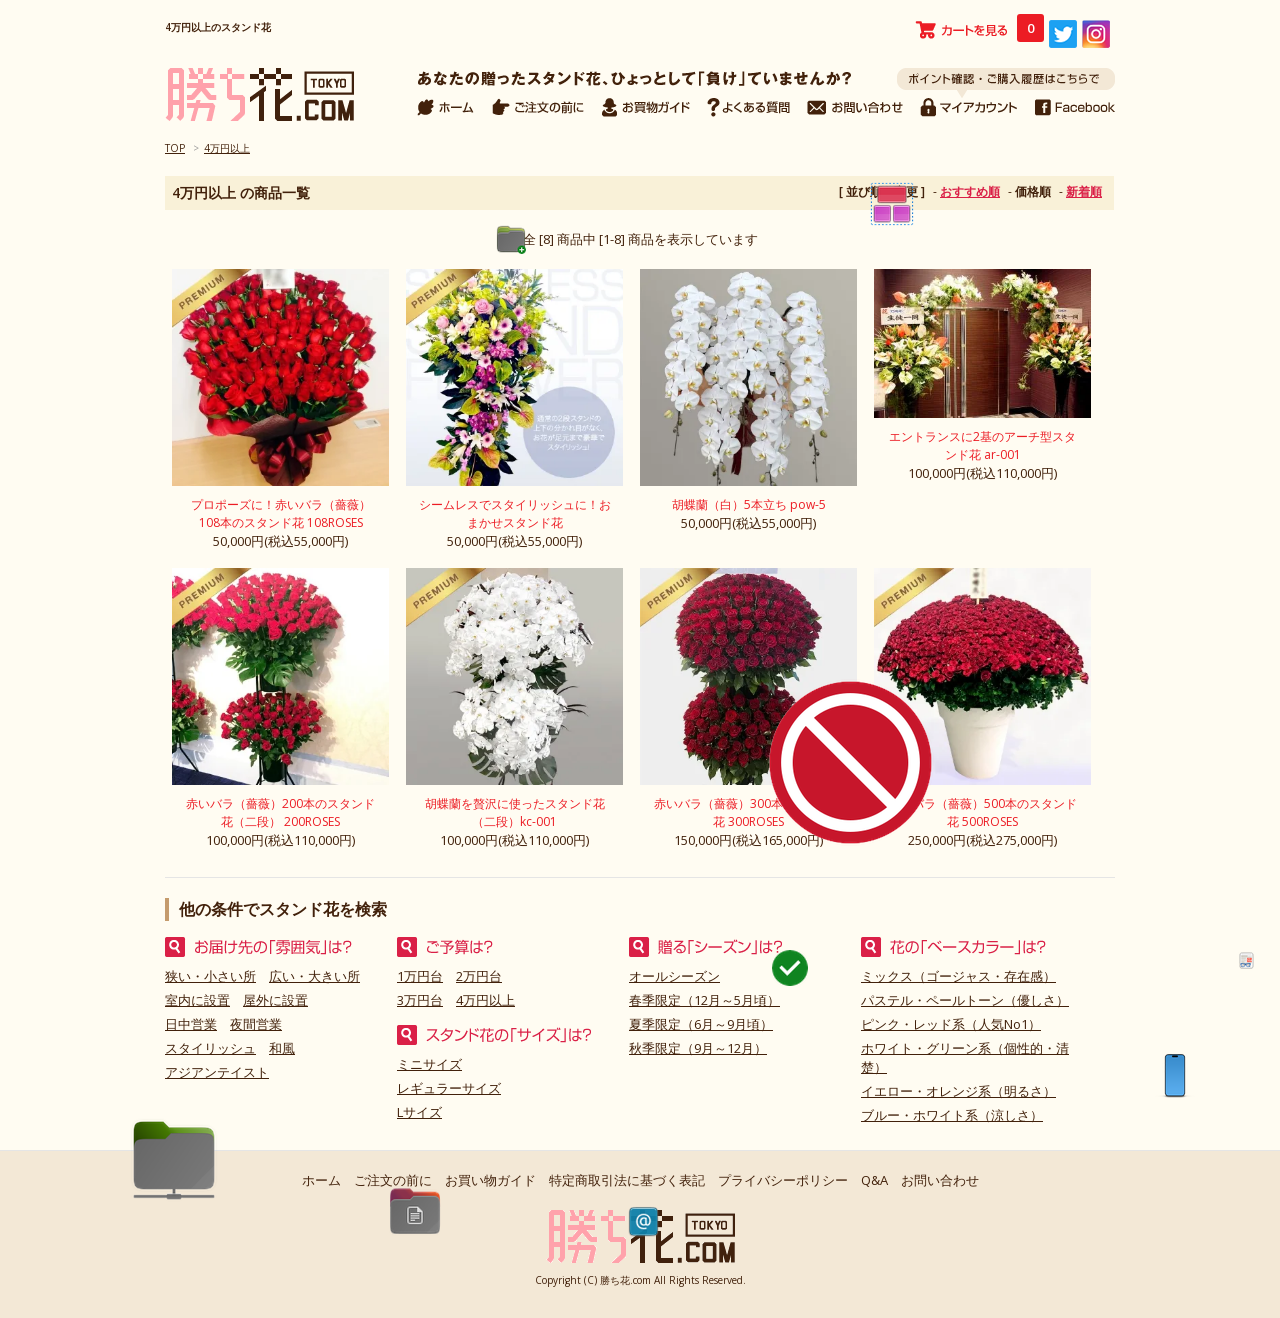  I want to click on select all items in the current view, so click(892, 204).